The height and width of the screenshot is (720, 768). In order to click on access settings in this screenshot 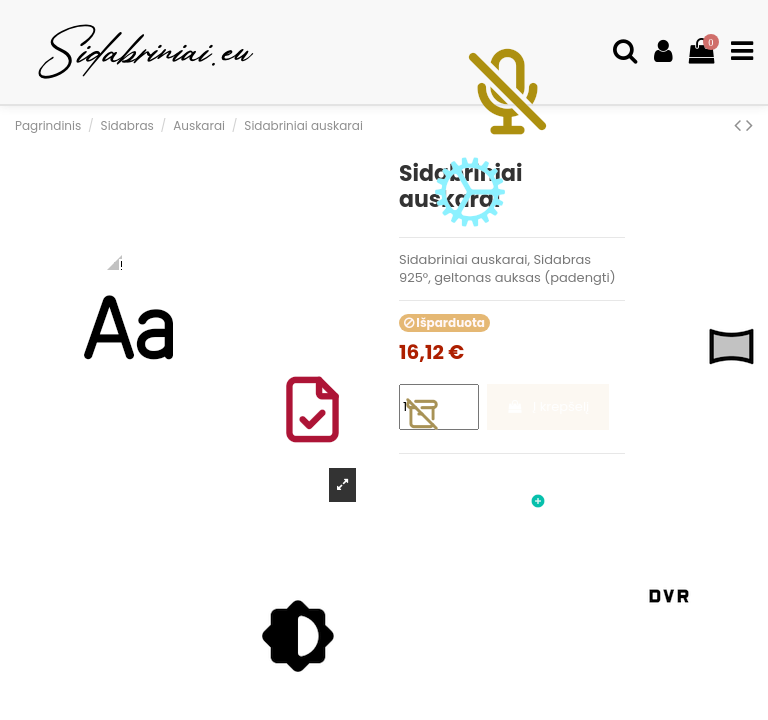, I will do `click(470, 192)`.